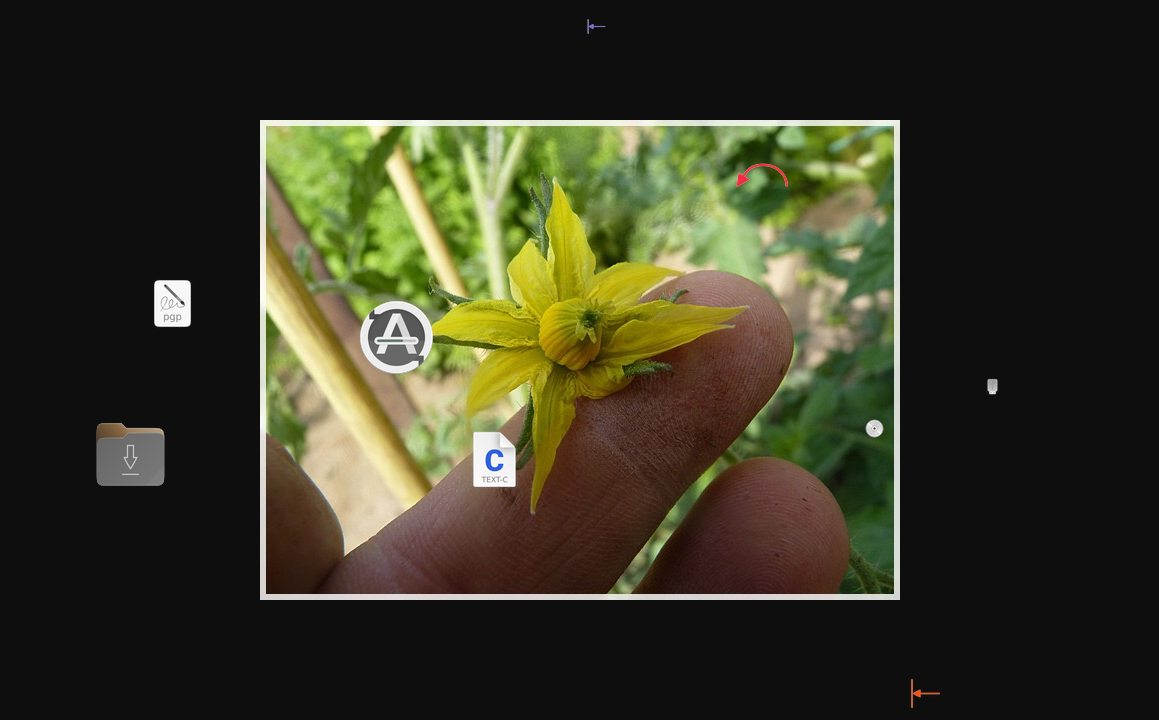  I want to click on removable USB storage device, so click(992, 386).